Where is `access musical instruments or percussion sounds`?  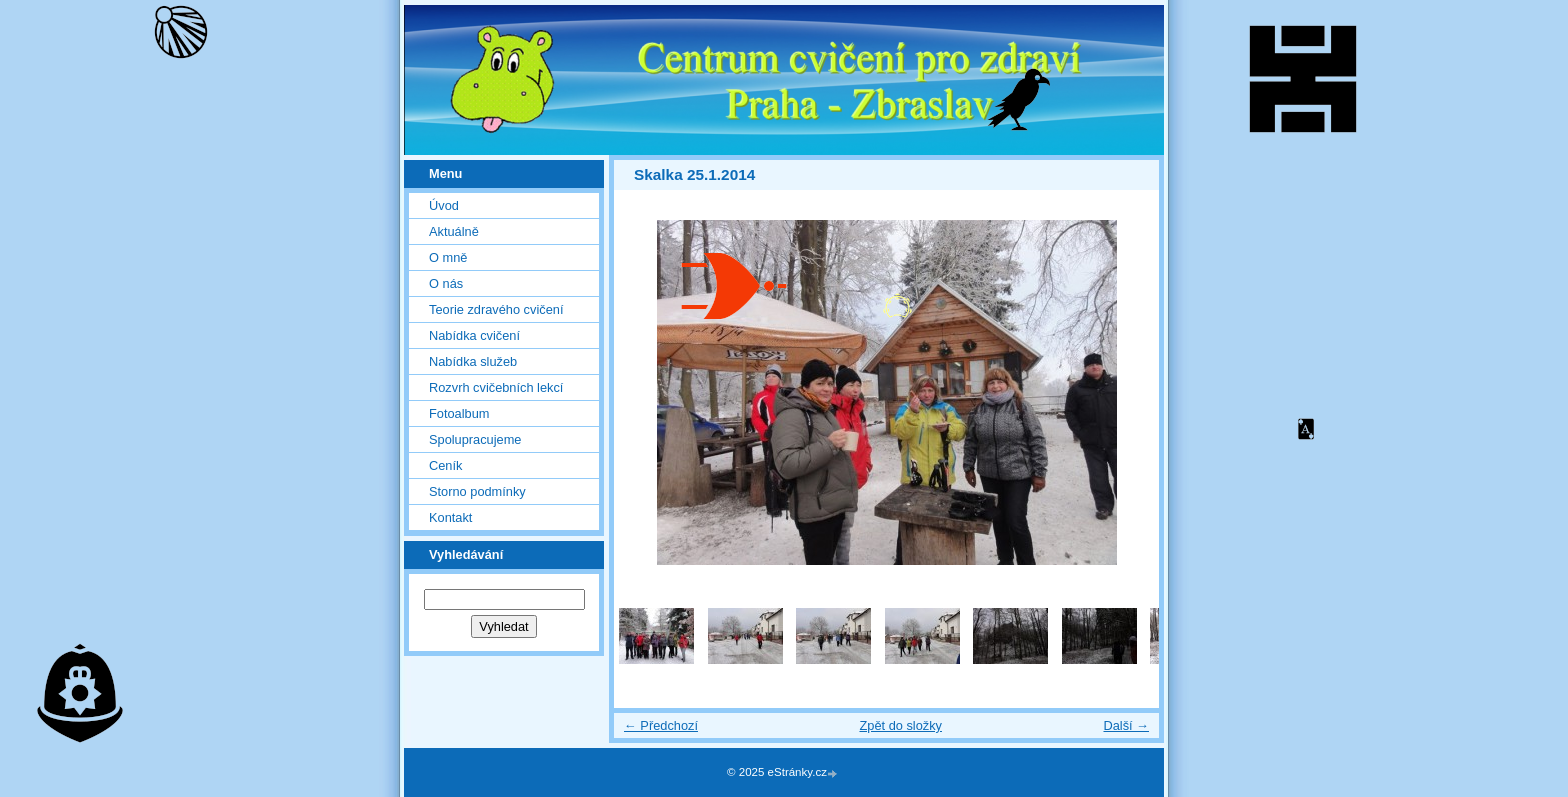 access musical instruments or percussion sounds is located at coordinates (897, 305).